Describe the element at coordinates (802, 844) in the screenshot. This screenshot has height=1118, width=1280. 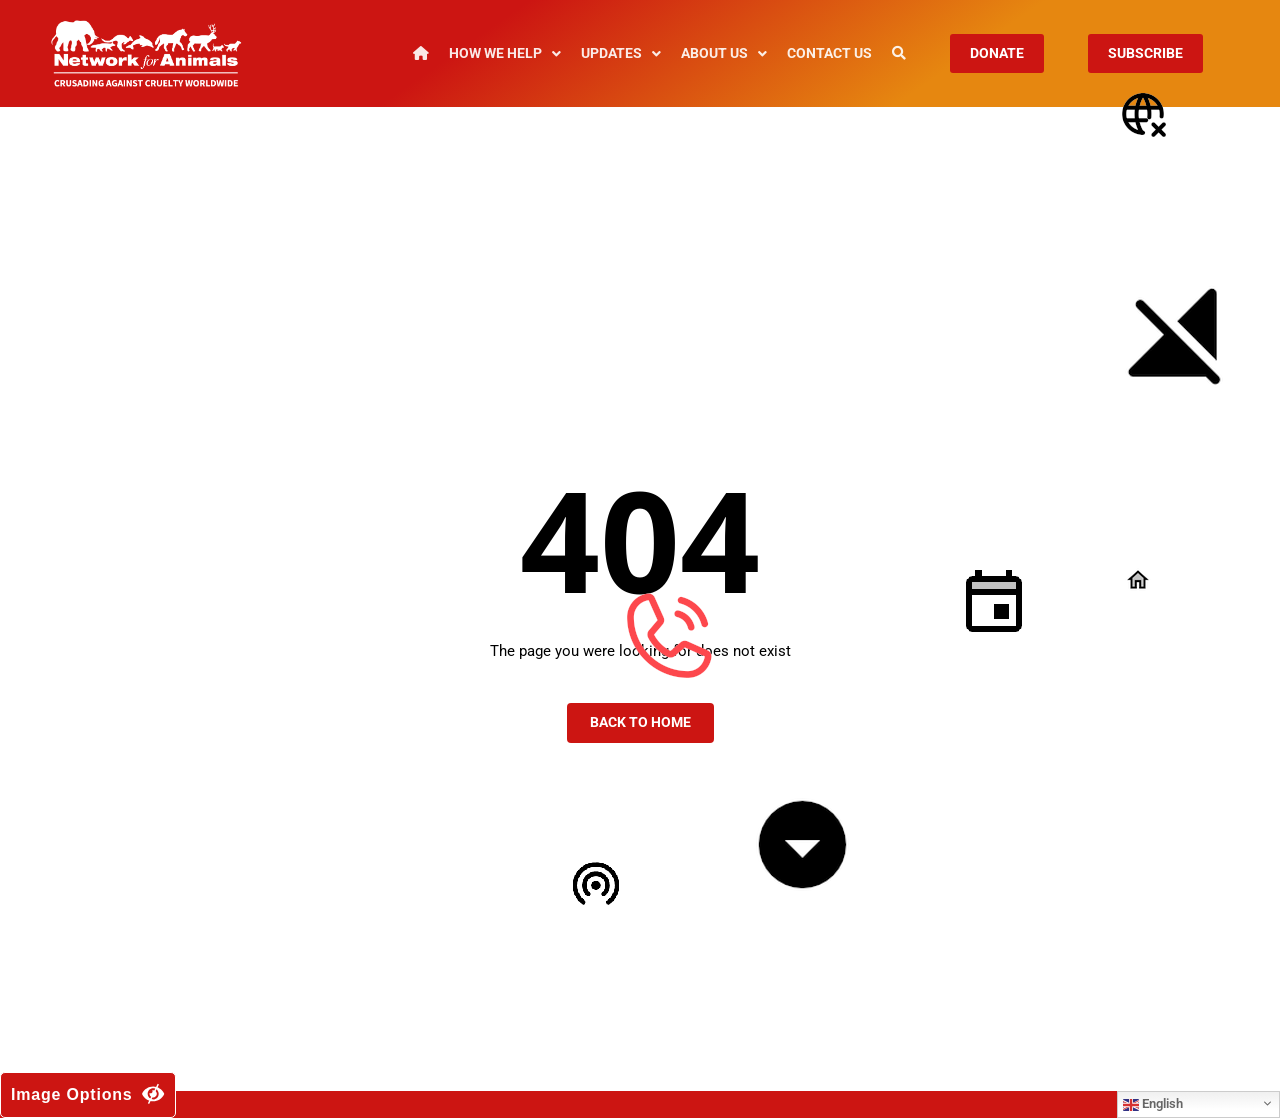
I see `tap to expand dropdown menu` at that location.